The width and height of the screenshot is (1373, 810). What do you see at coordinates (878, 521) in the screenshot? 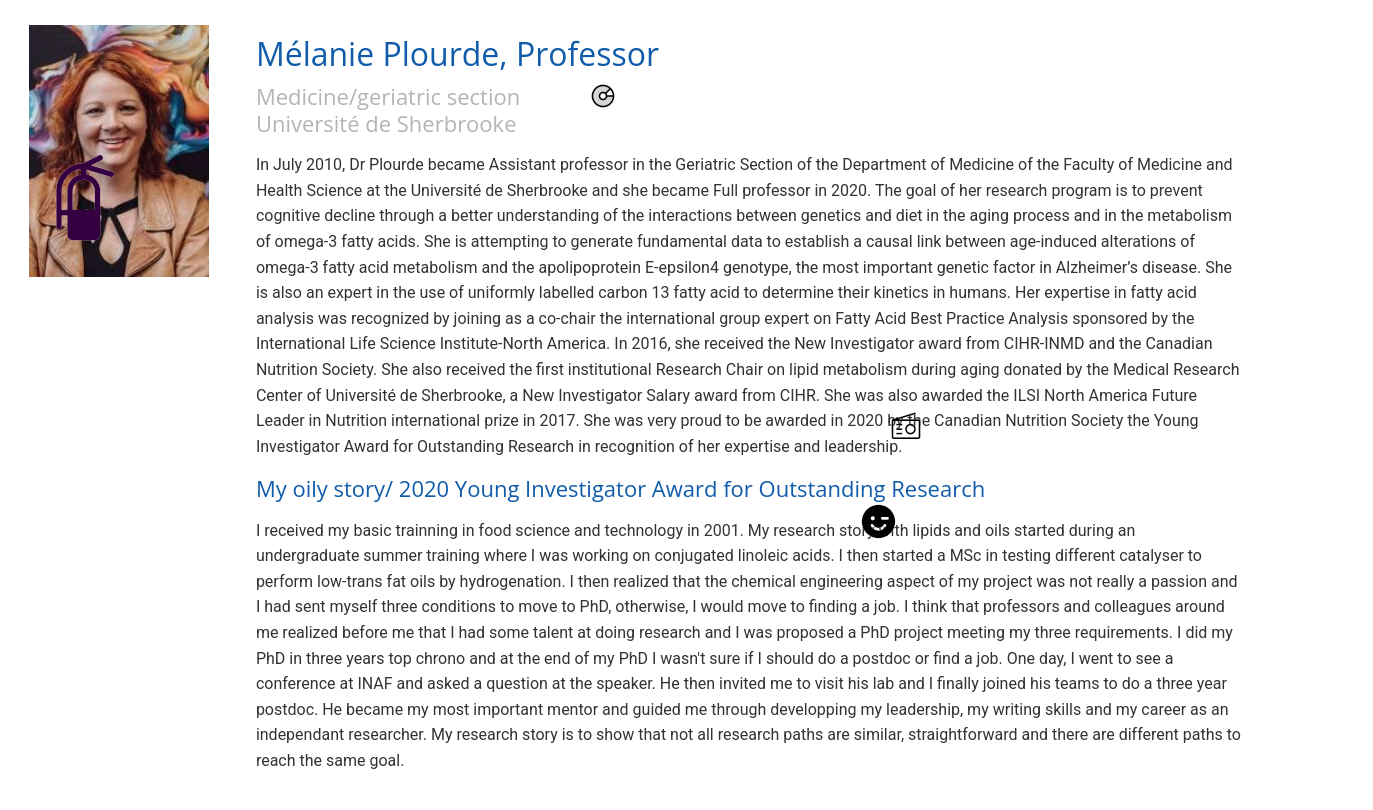
I see `insert a winking emoji into your message` at bounding box center [878, 521].